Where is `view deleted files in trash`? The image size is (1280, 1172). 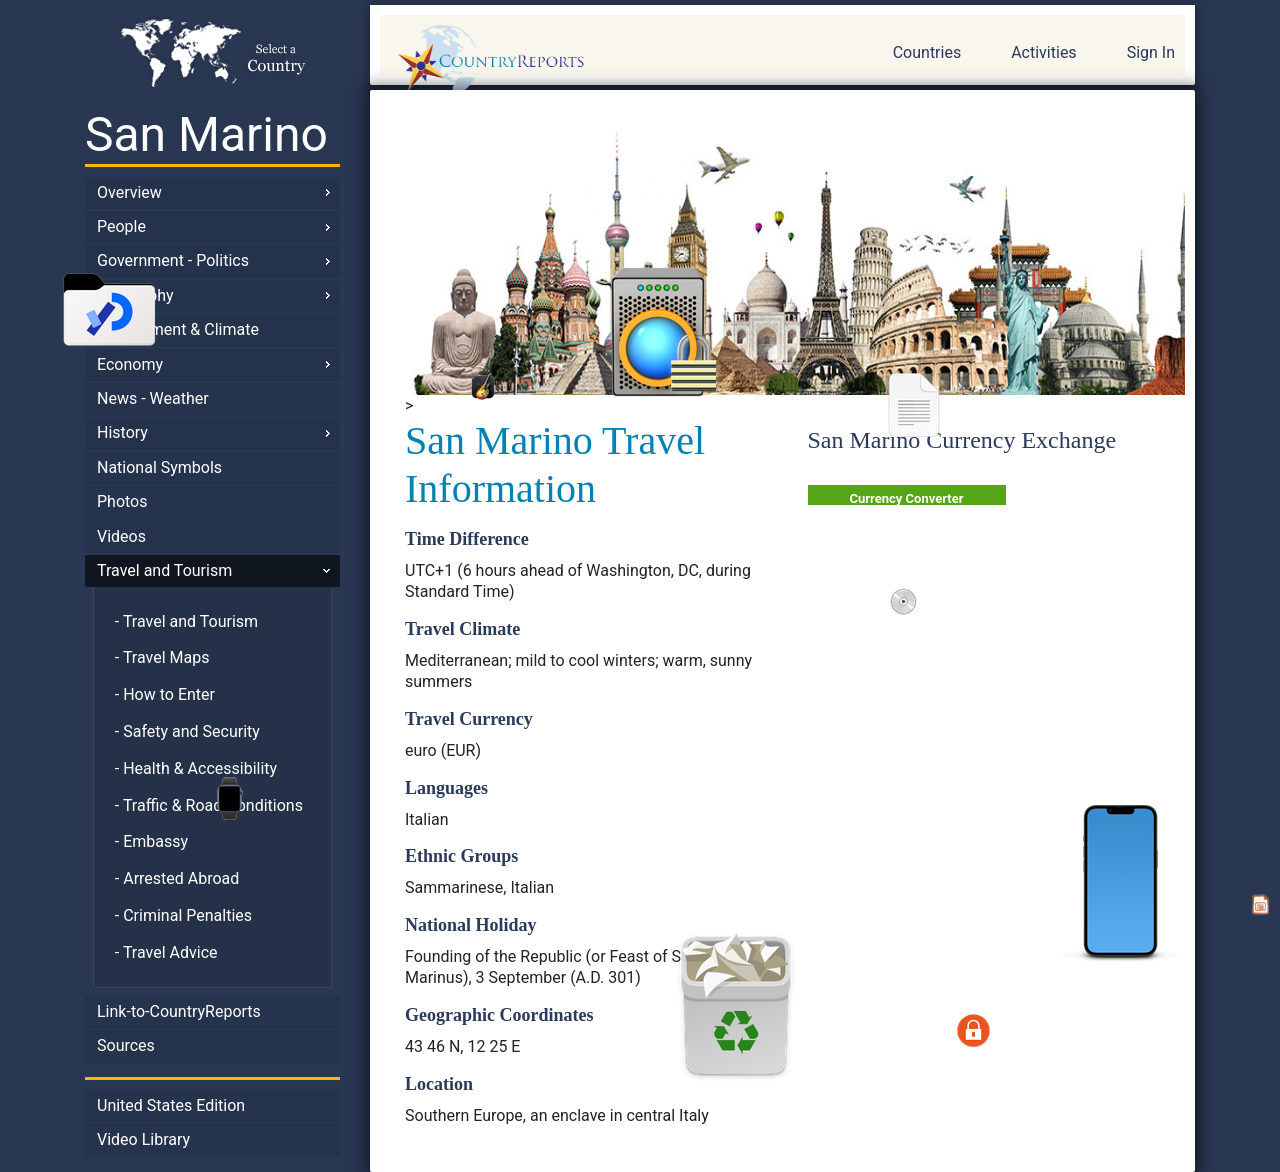 view deleted files in trash is located at coordinates (736, 1006).